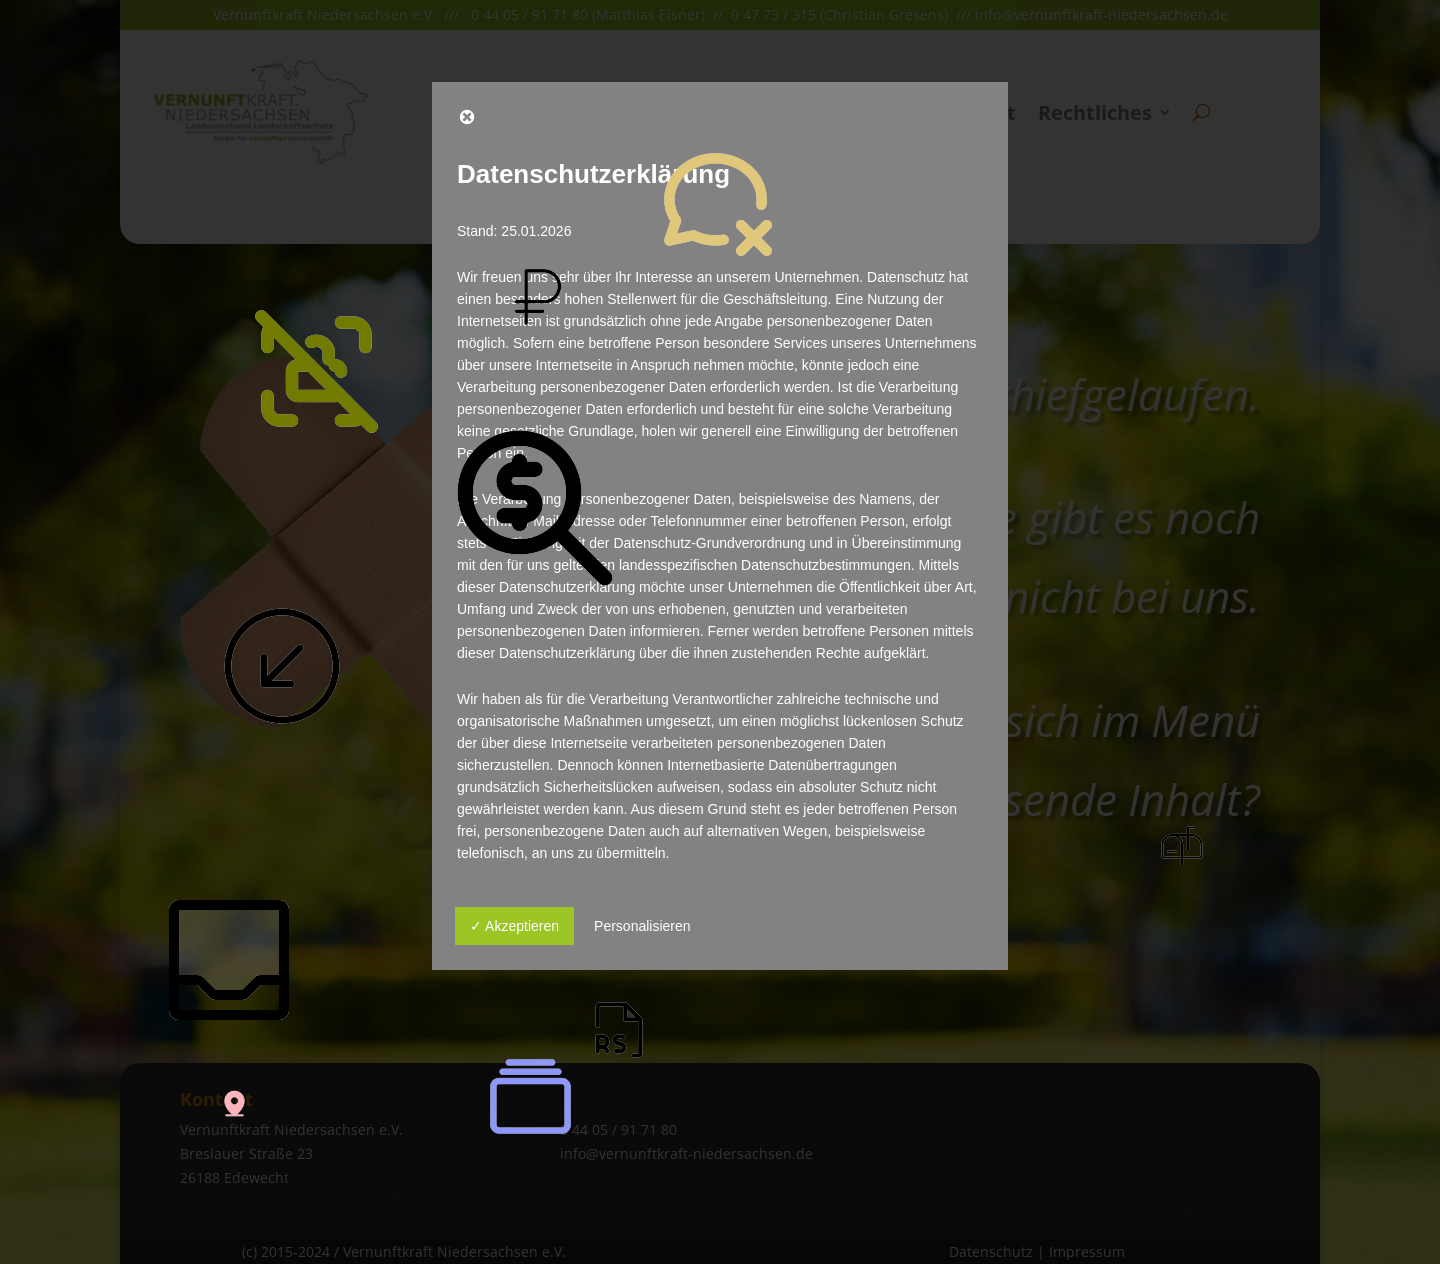 This screenshot has height=1264, width=1440. Describe the element at coordinates (282, 666) in the screenshot. I see `navigate to previous or lower-left content` at that location.